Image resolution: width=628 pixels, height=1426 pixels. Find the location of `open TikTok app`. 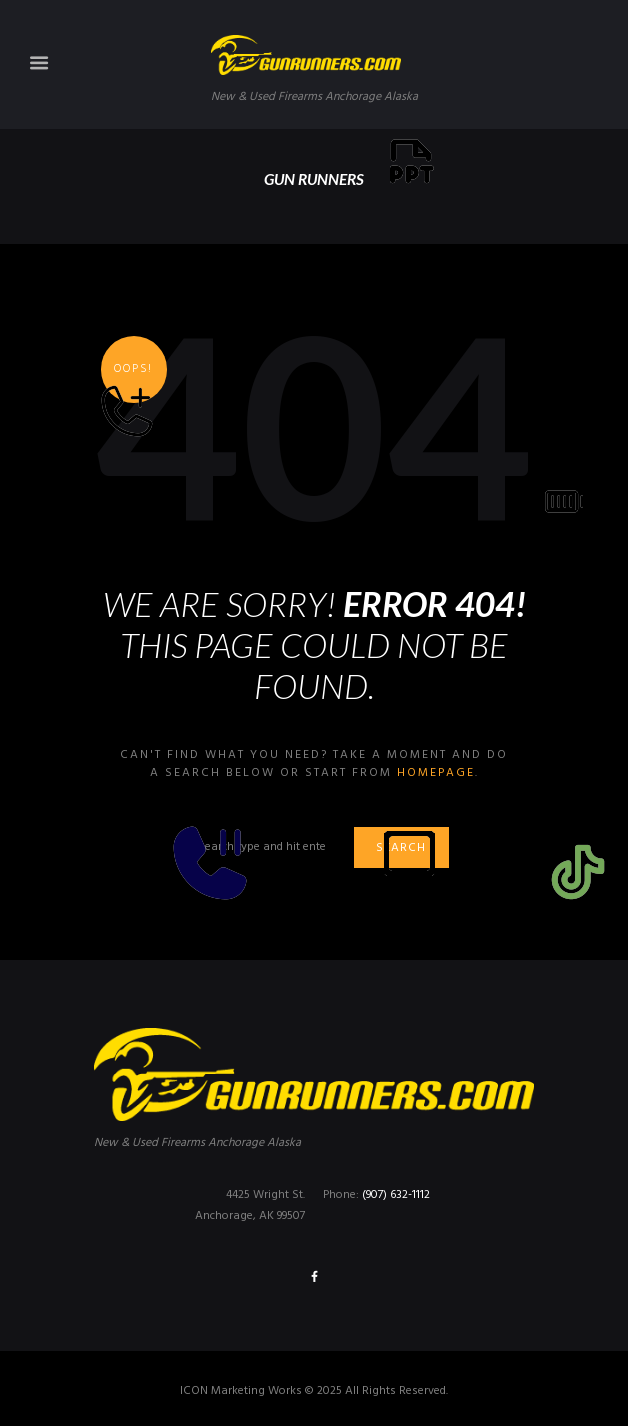

open TikTok app is located at coordinates (578, 873).